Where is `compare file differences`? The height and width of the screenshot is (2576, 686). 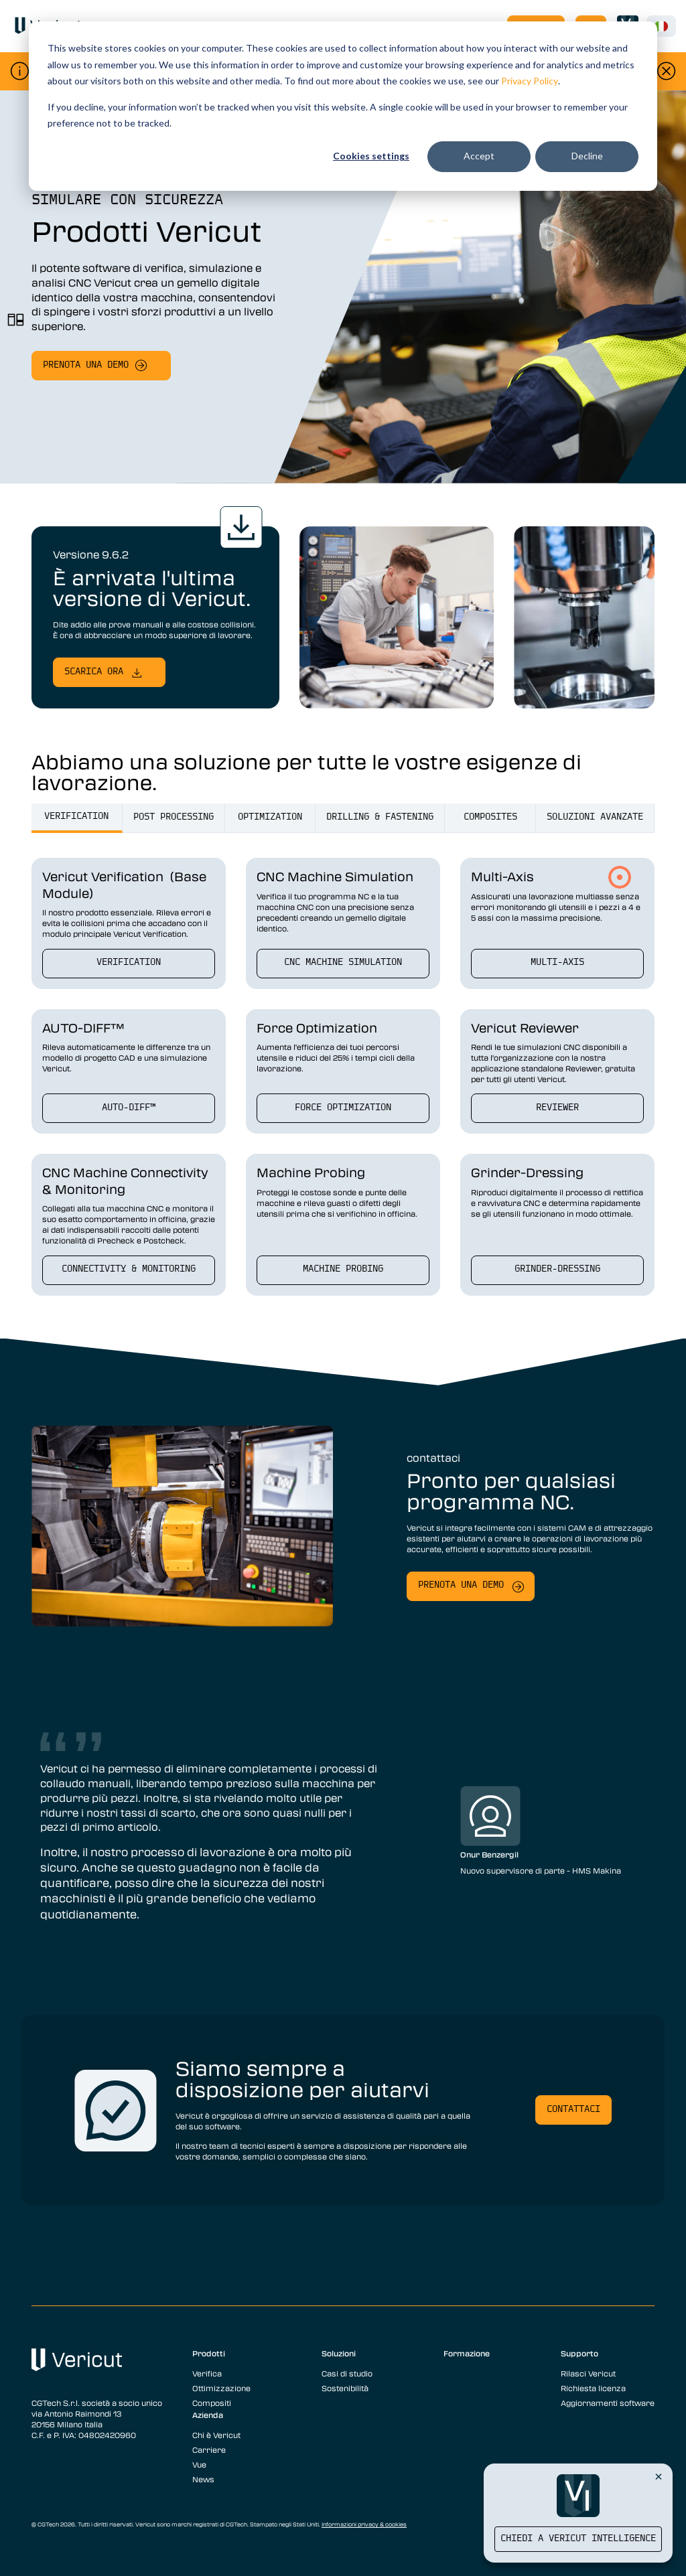 compare file differences is located at coordinates (15, 319).